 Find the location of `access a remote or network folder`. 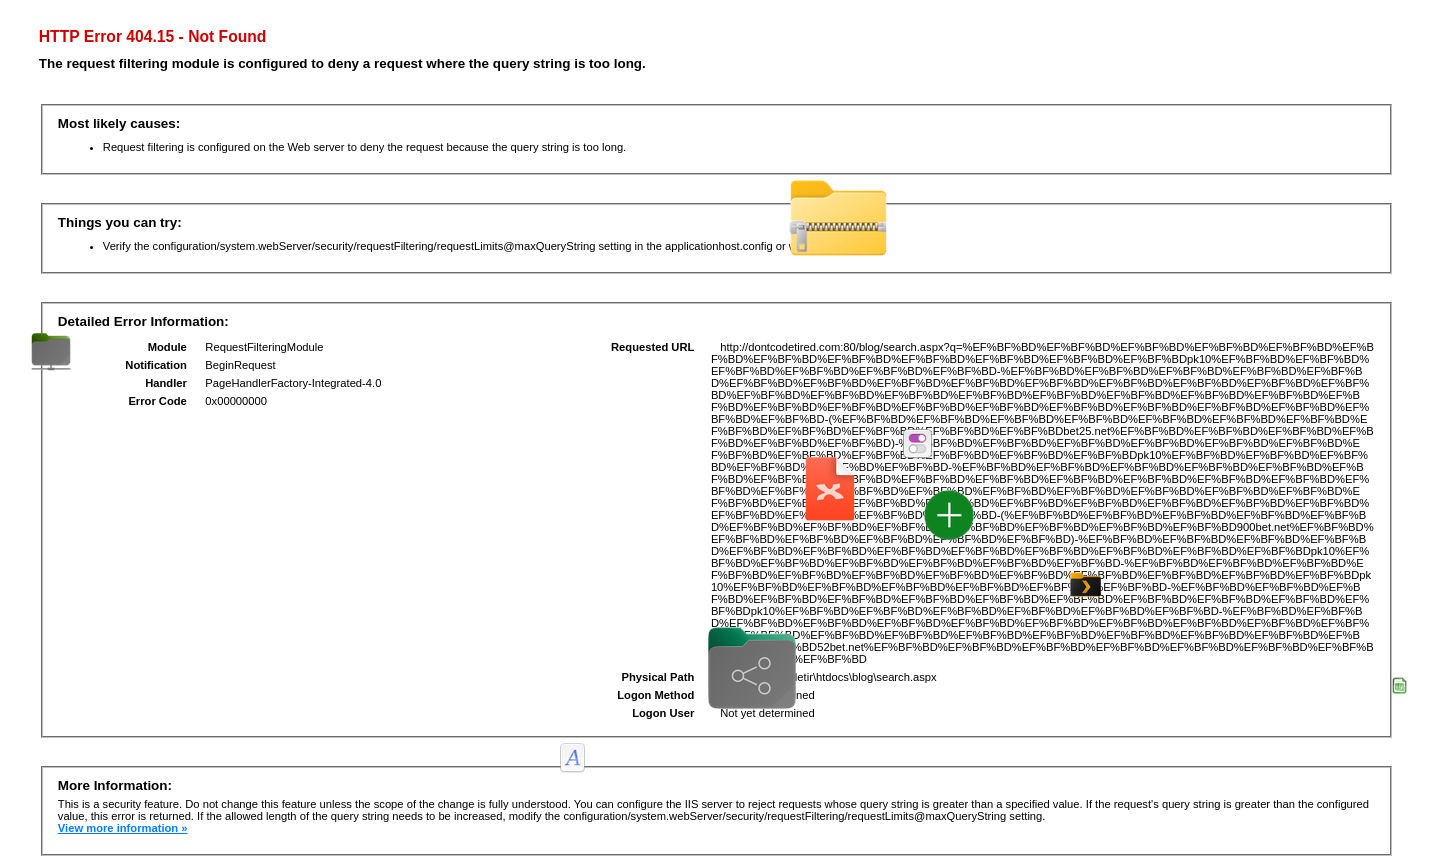

access a remote or network folder is located at coordinates (51, 351).